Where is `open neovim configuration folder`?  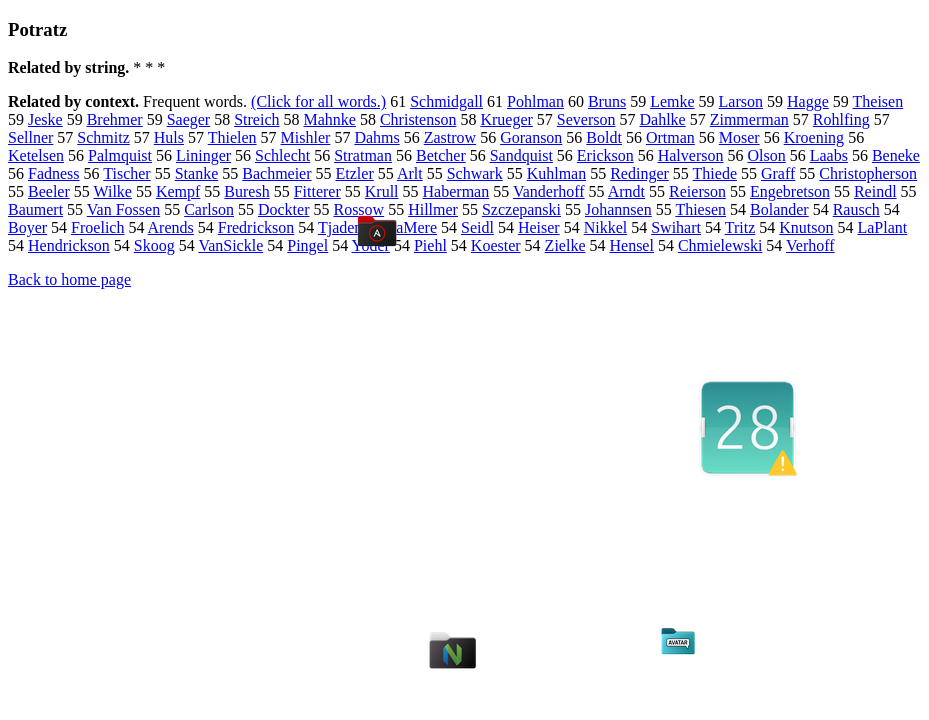 open neovim configuration folder is located at coordinates (452, 651).